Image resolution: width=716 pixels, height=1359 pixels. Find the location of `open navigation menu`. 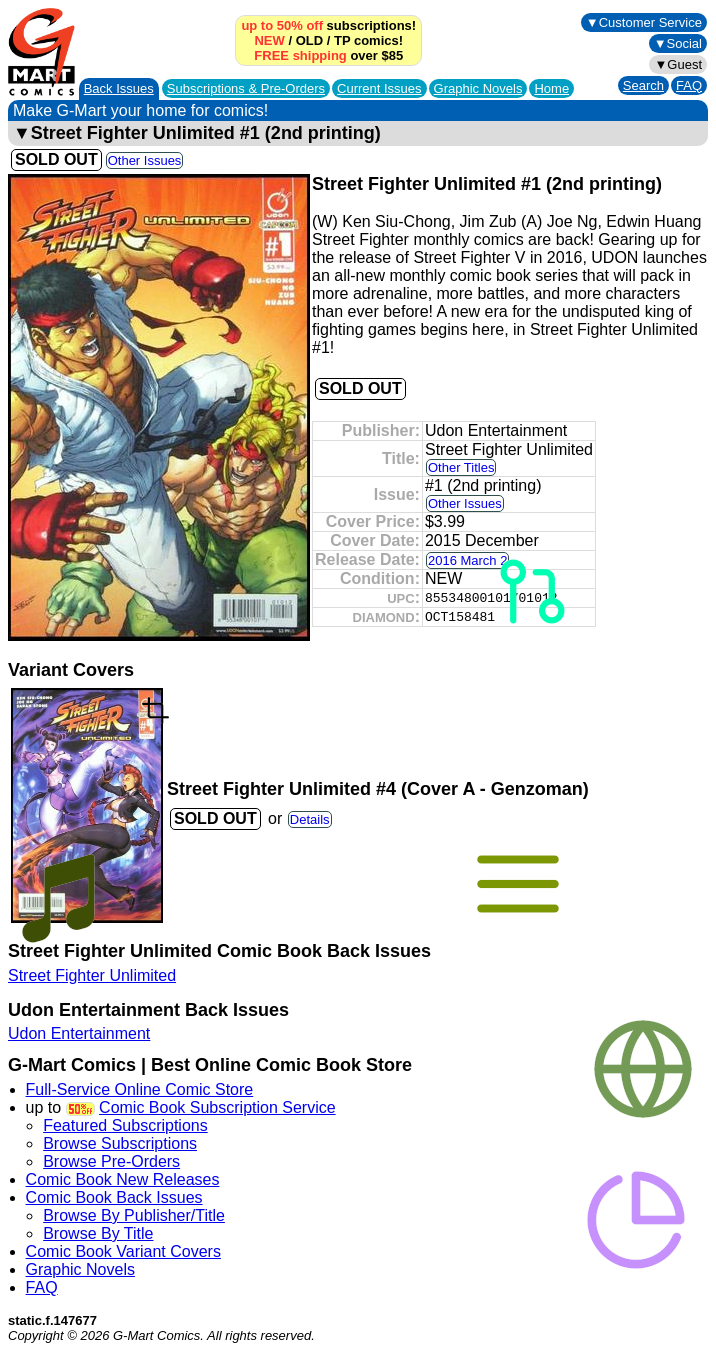

open navigation menu is located at coordinates (518, 884).